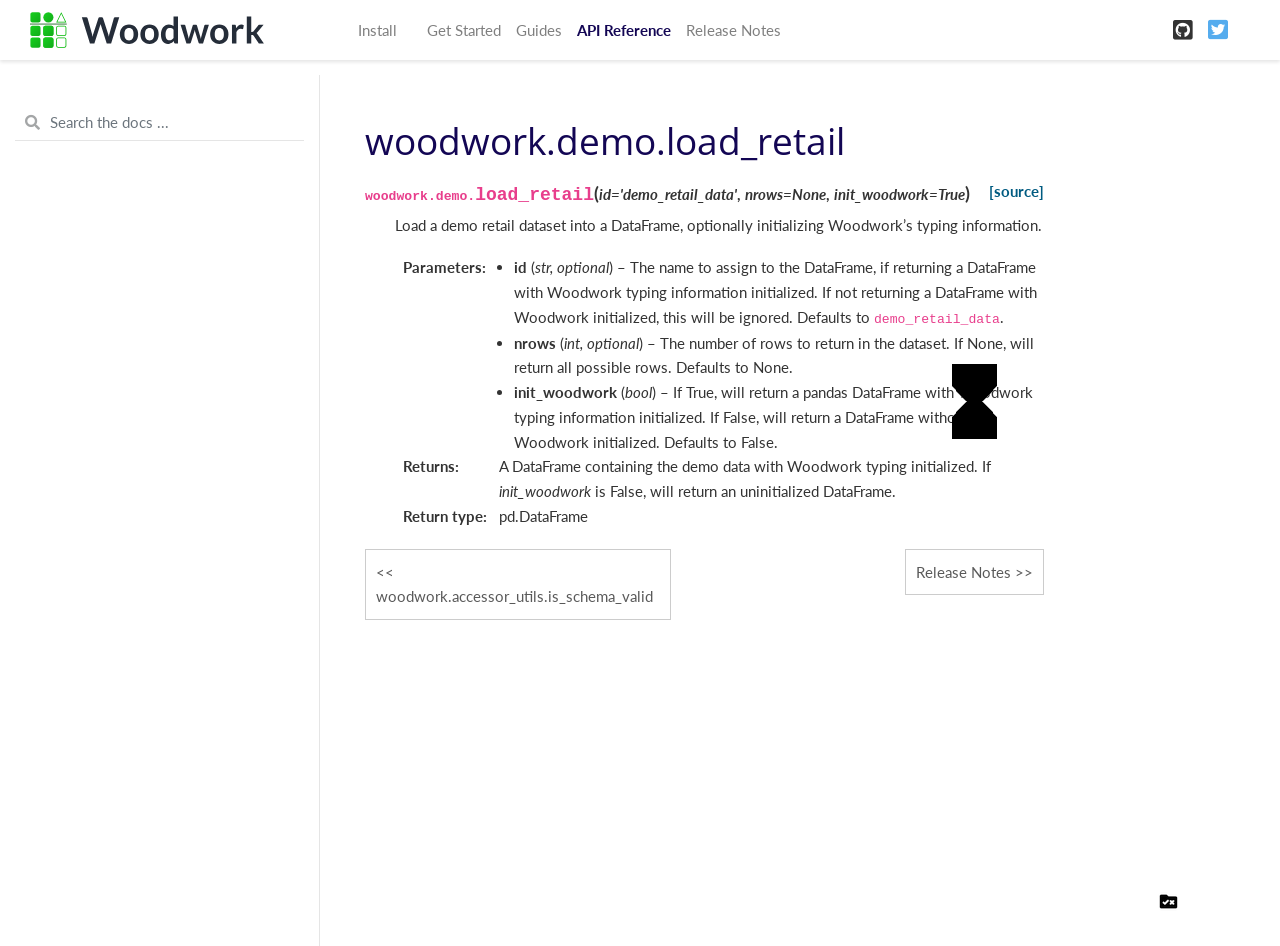  I want to click on folder containing validated and rejected items, so click(1168, 901).